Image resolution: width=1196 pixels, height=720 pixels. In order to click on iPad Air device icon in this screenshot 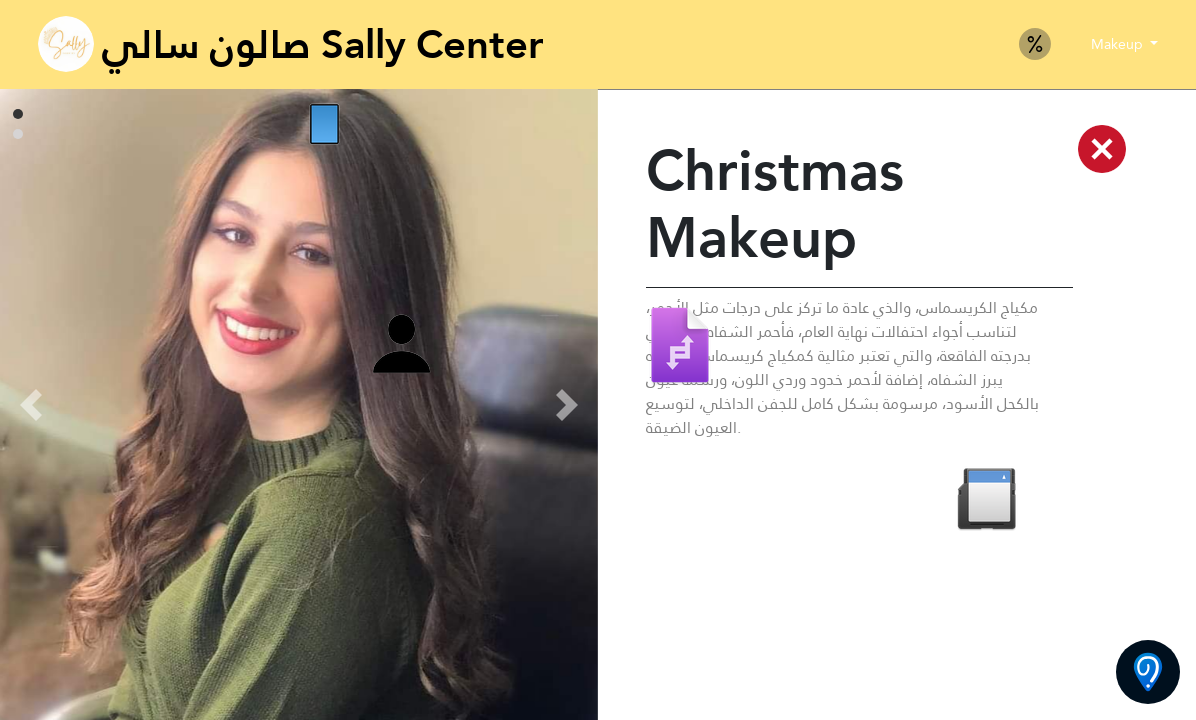, I will do `click(324, 124)`.